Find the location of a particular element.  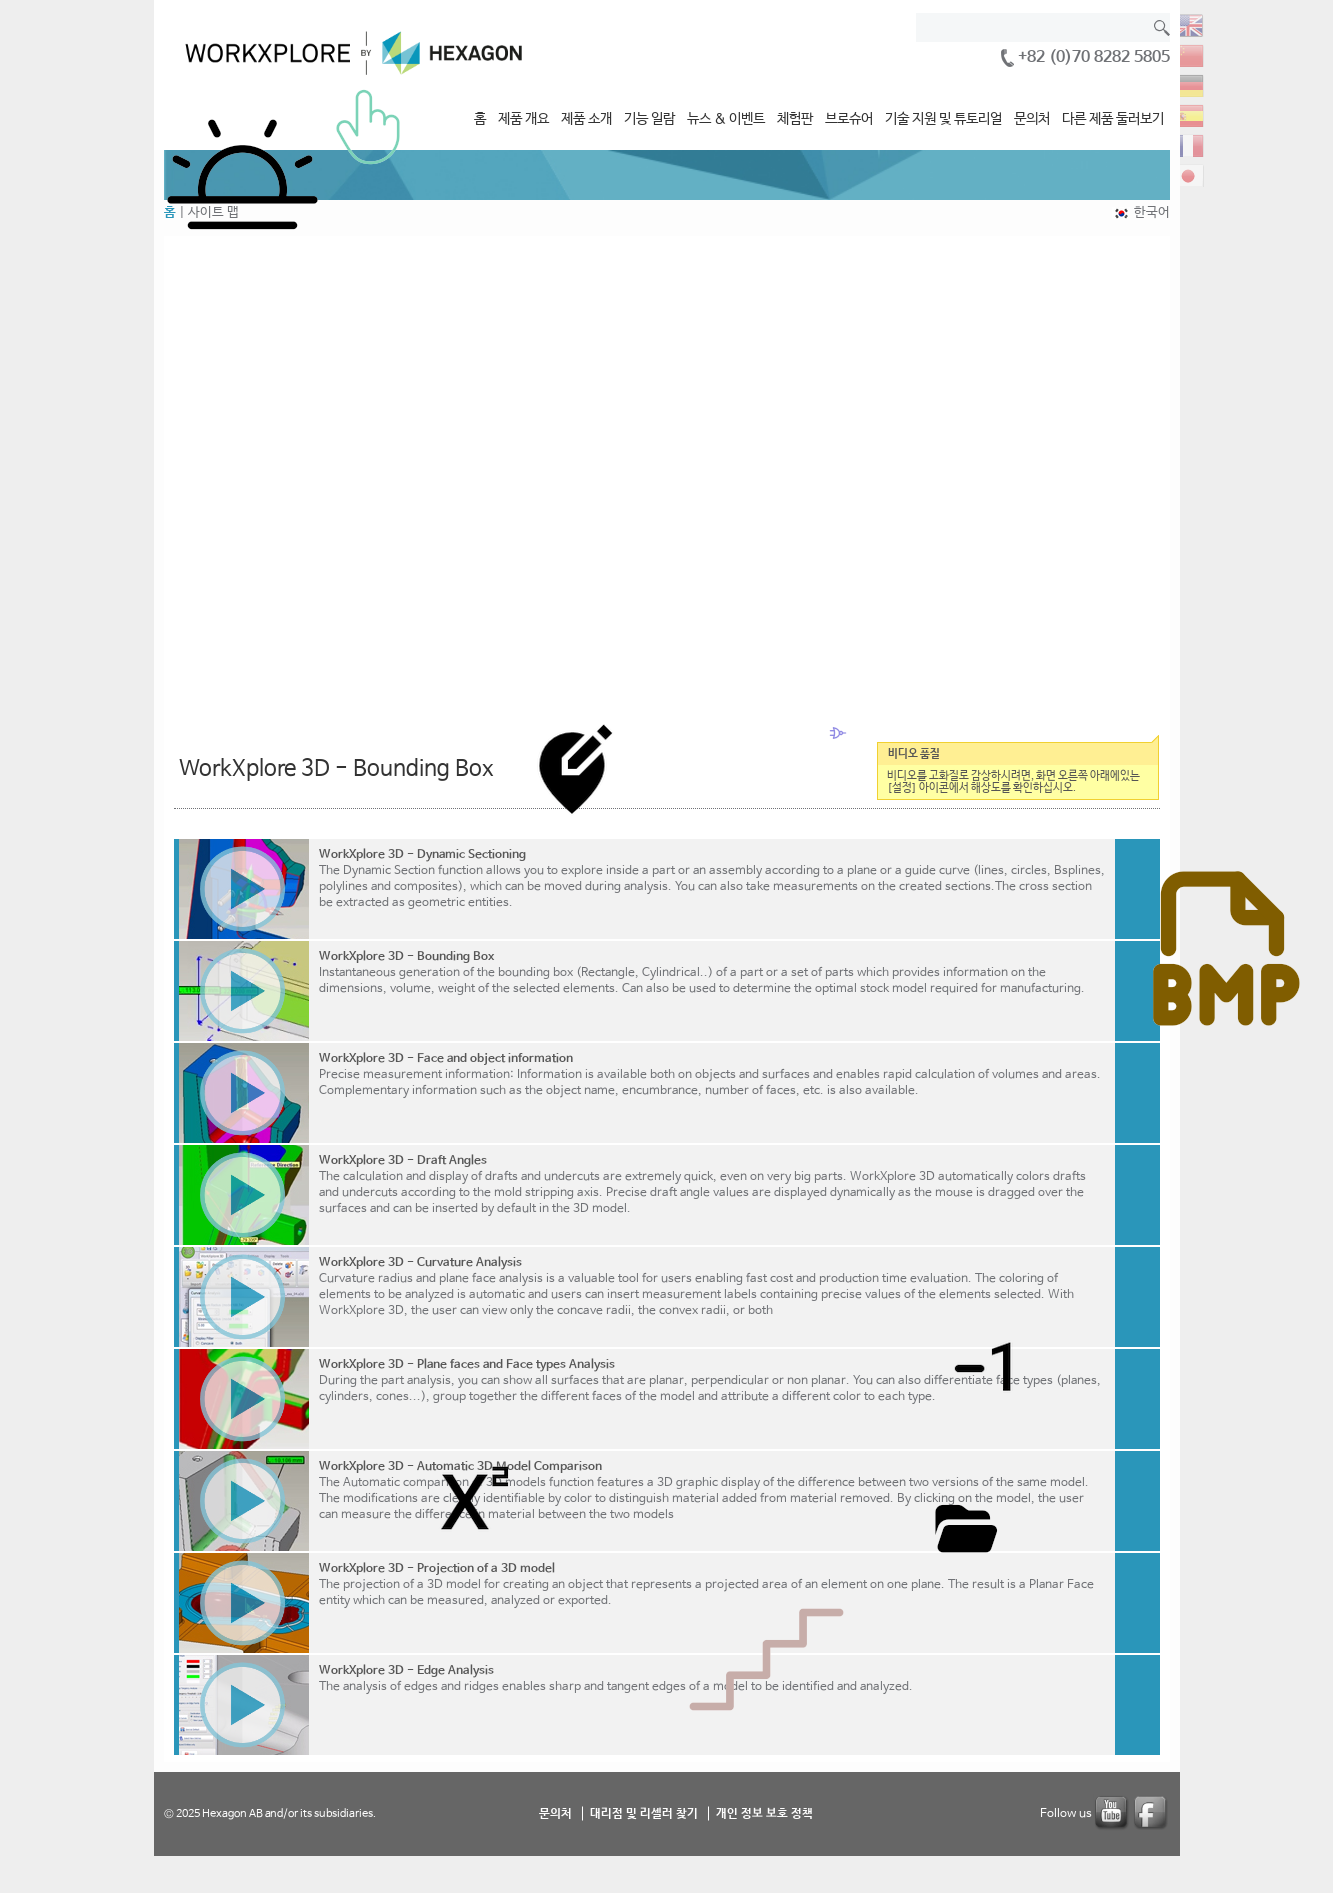

tap or click to select an item is located at coordinates (368, 127).